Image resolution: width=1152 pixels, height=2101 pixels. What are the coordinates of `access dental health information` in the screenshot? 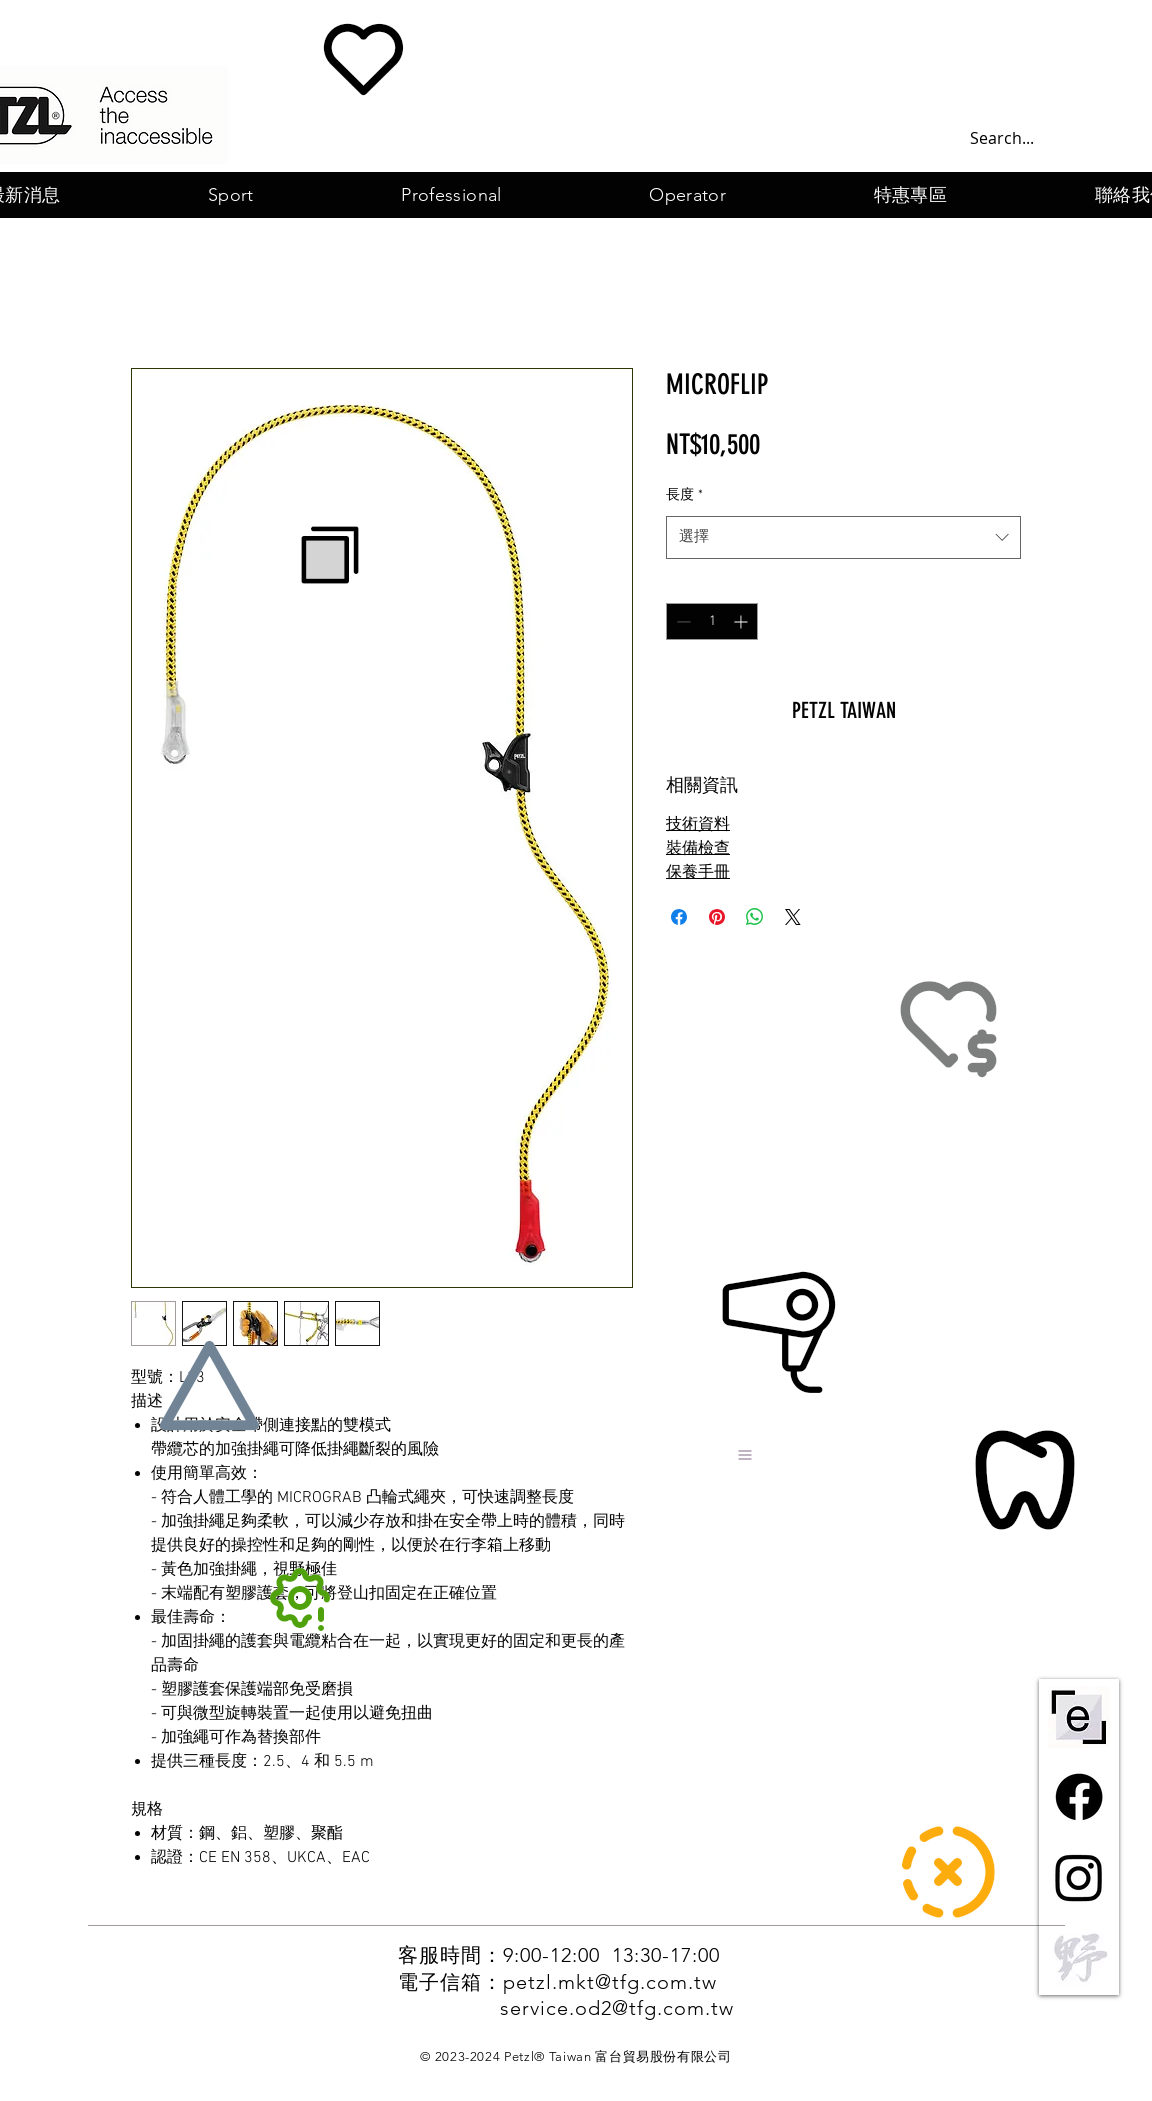 It's located at (1025, 1480).